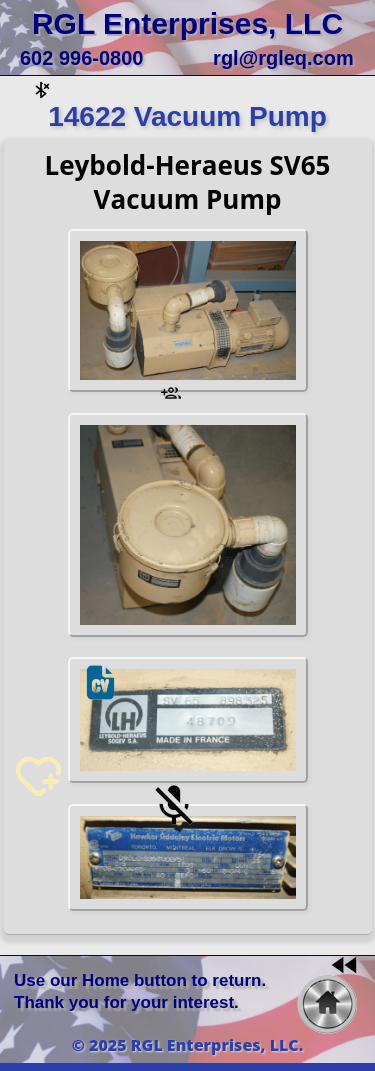 The image size is (375, 1071). What do you see at coordinates (38, 775) in the screenshot?
I see `add to favorites` at bounding box center [38, 775].